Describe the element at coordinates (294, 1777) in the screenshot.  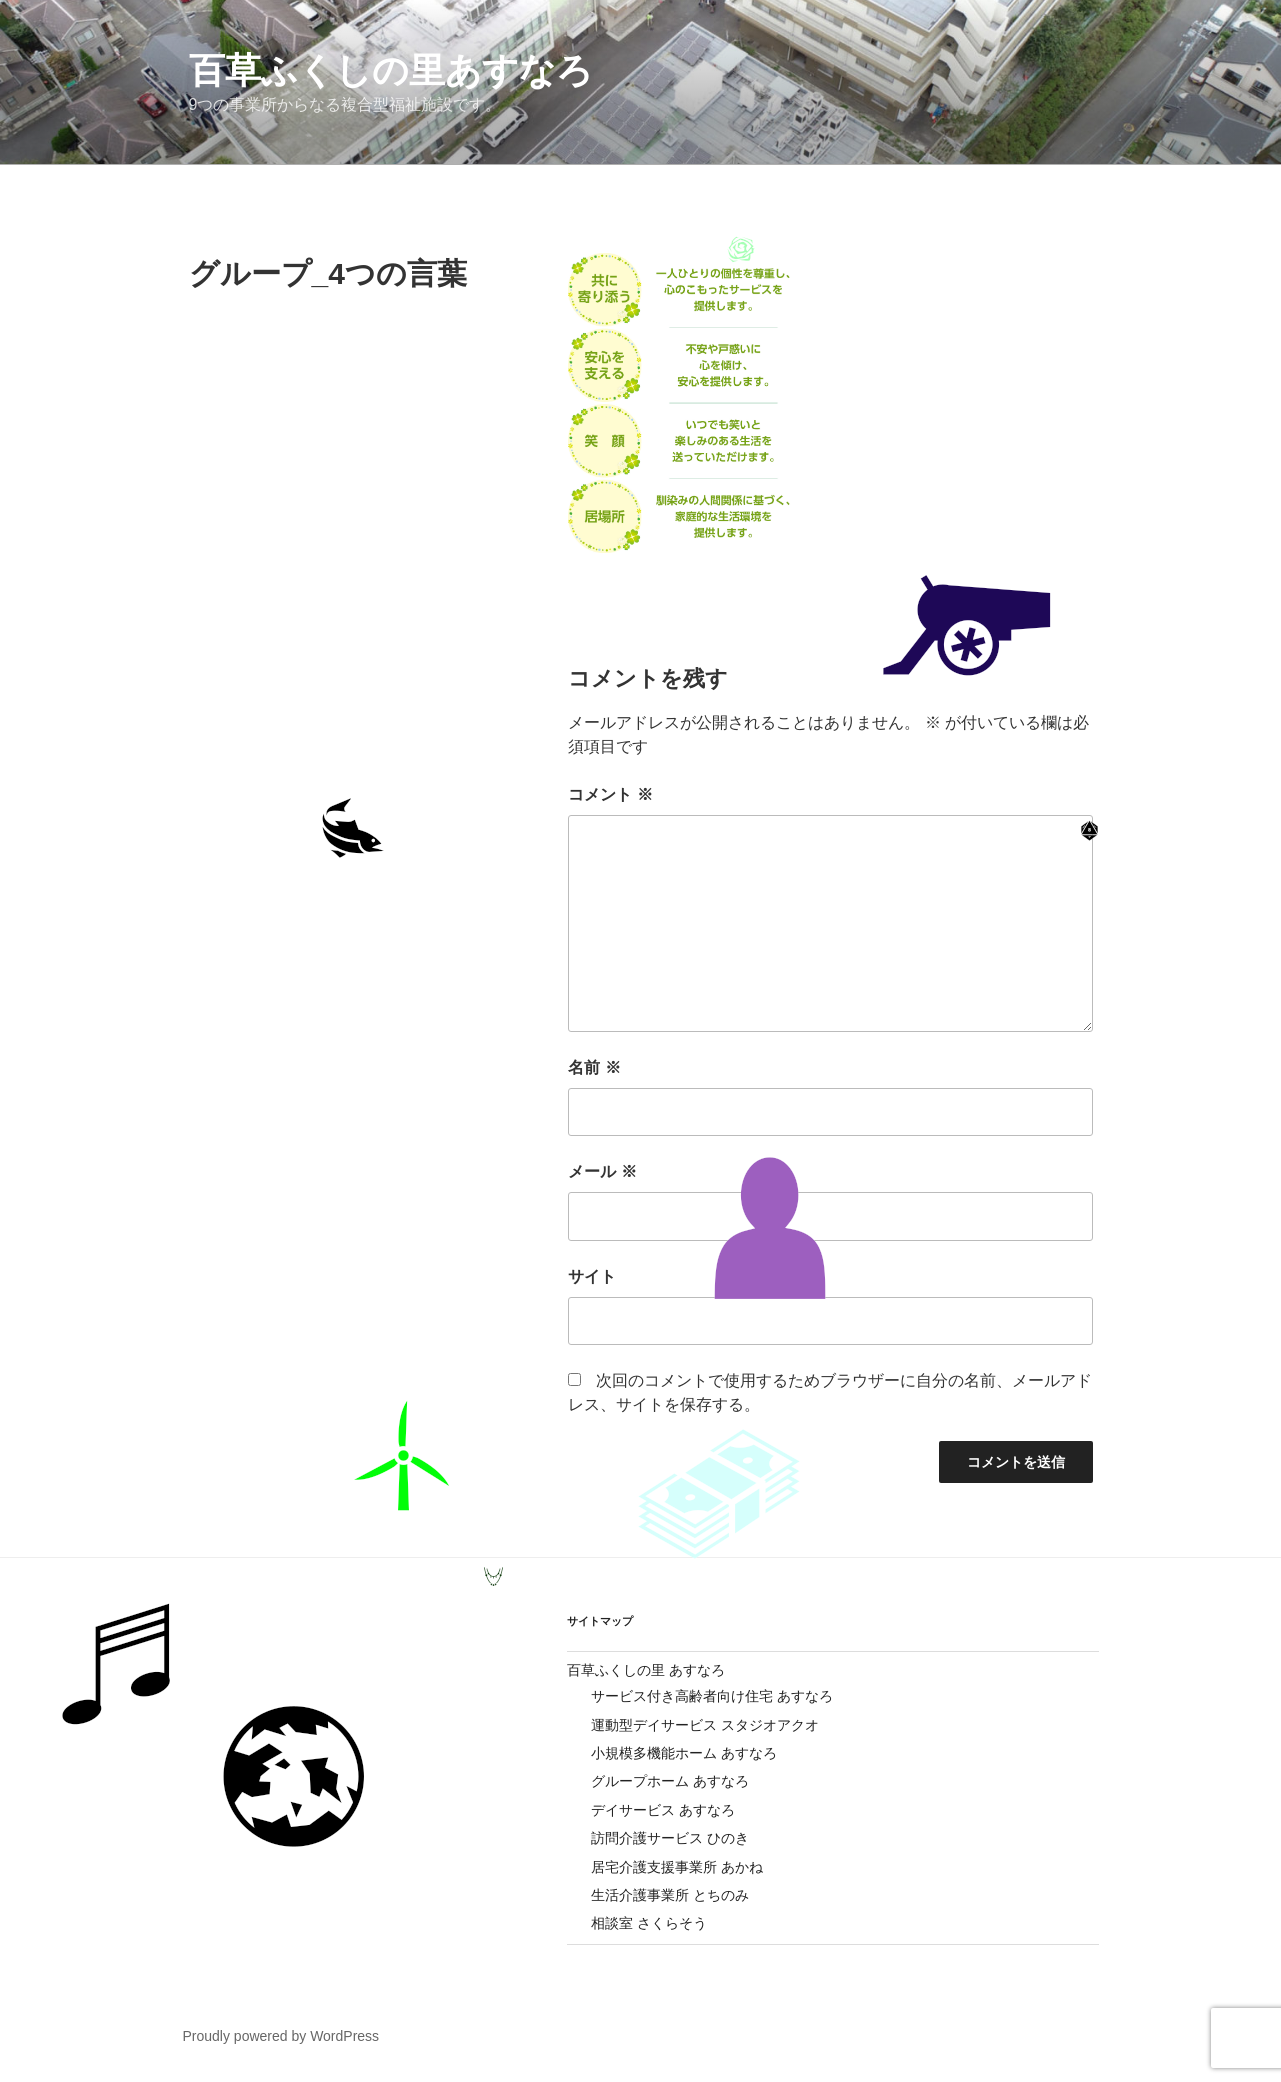
I see `view world map or global overview` at that location.